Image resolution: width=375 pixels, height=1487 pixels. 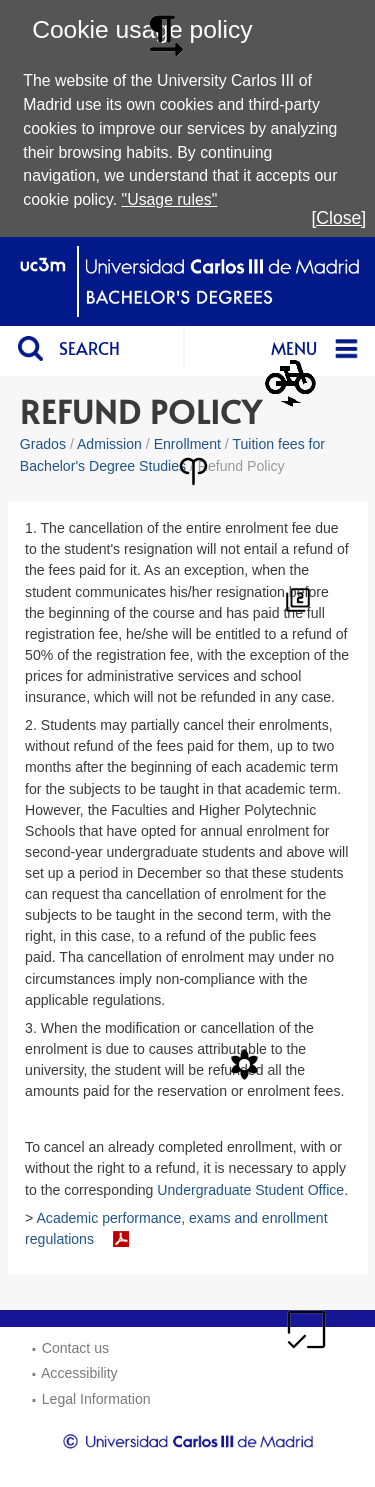 I want to click on apply a vintage or retro photo filter, so click(x=244, y=1064).